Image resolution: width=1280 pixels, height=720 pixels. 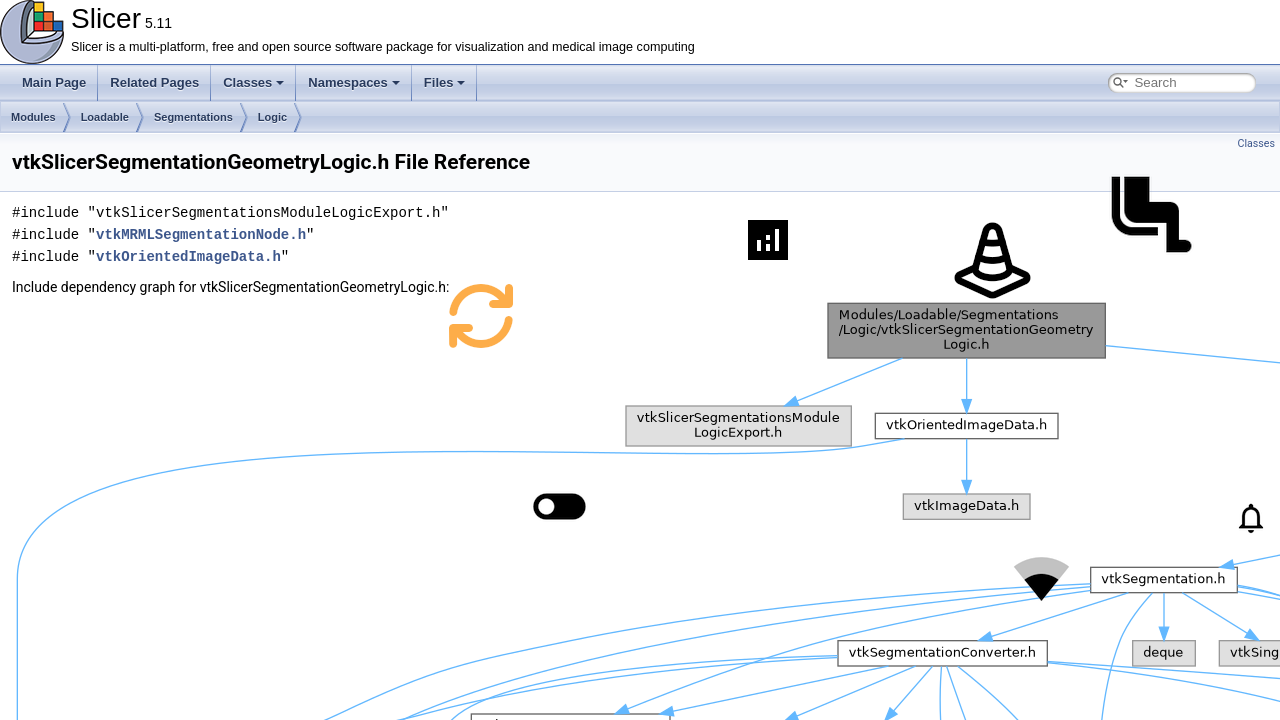 What do you see at coordinates (1149, 214) in the screenshot?
I see `standard legroom seat selection` at bounding box center [1149, 214].